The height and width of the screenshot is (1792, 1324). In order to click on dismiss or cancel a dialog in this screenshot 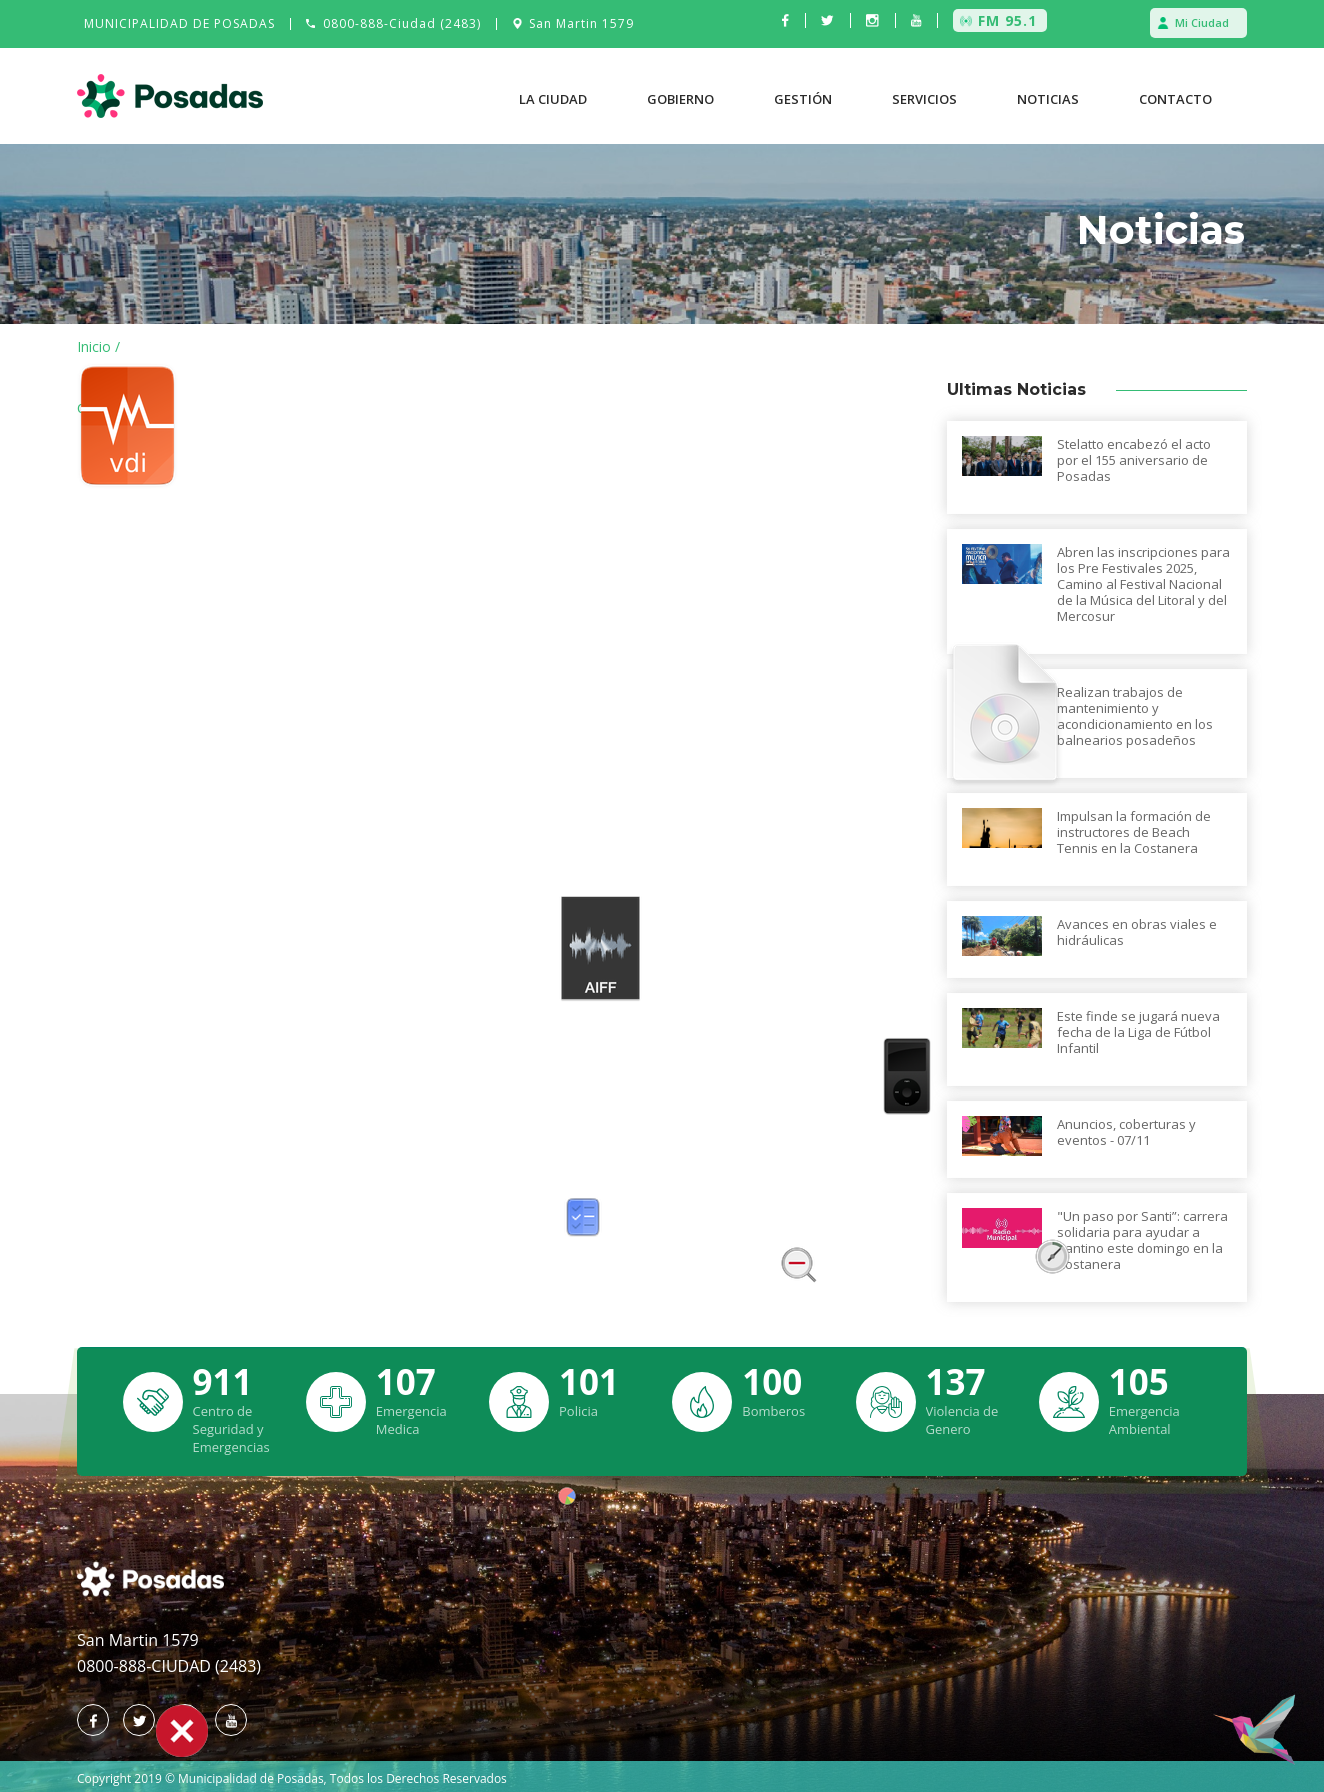, I will do `click(182, 1731)`.